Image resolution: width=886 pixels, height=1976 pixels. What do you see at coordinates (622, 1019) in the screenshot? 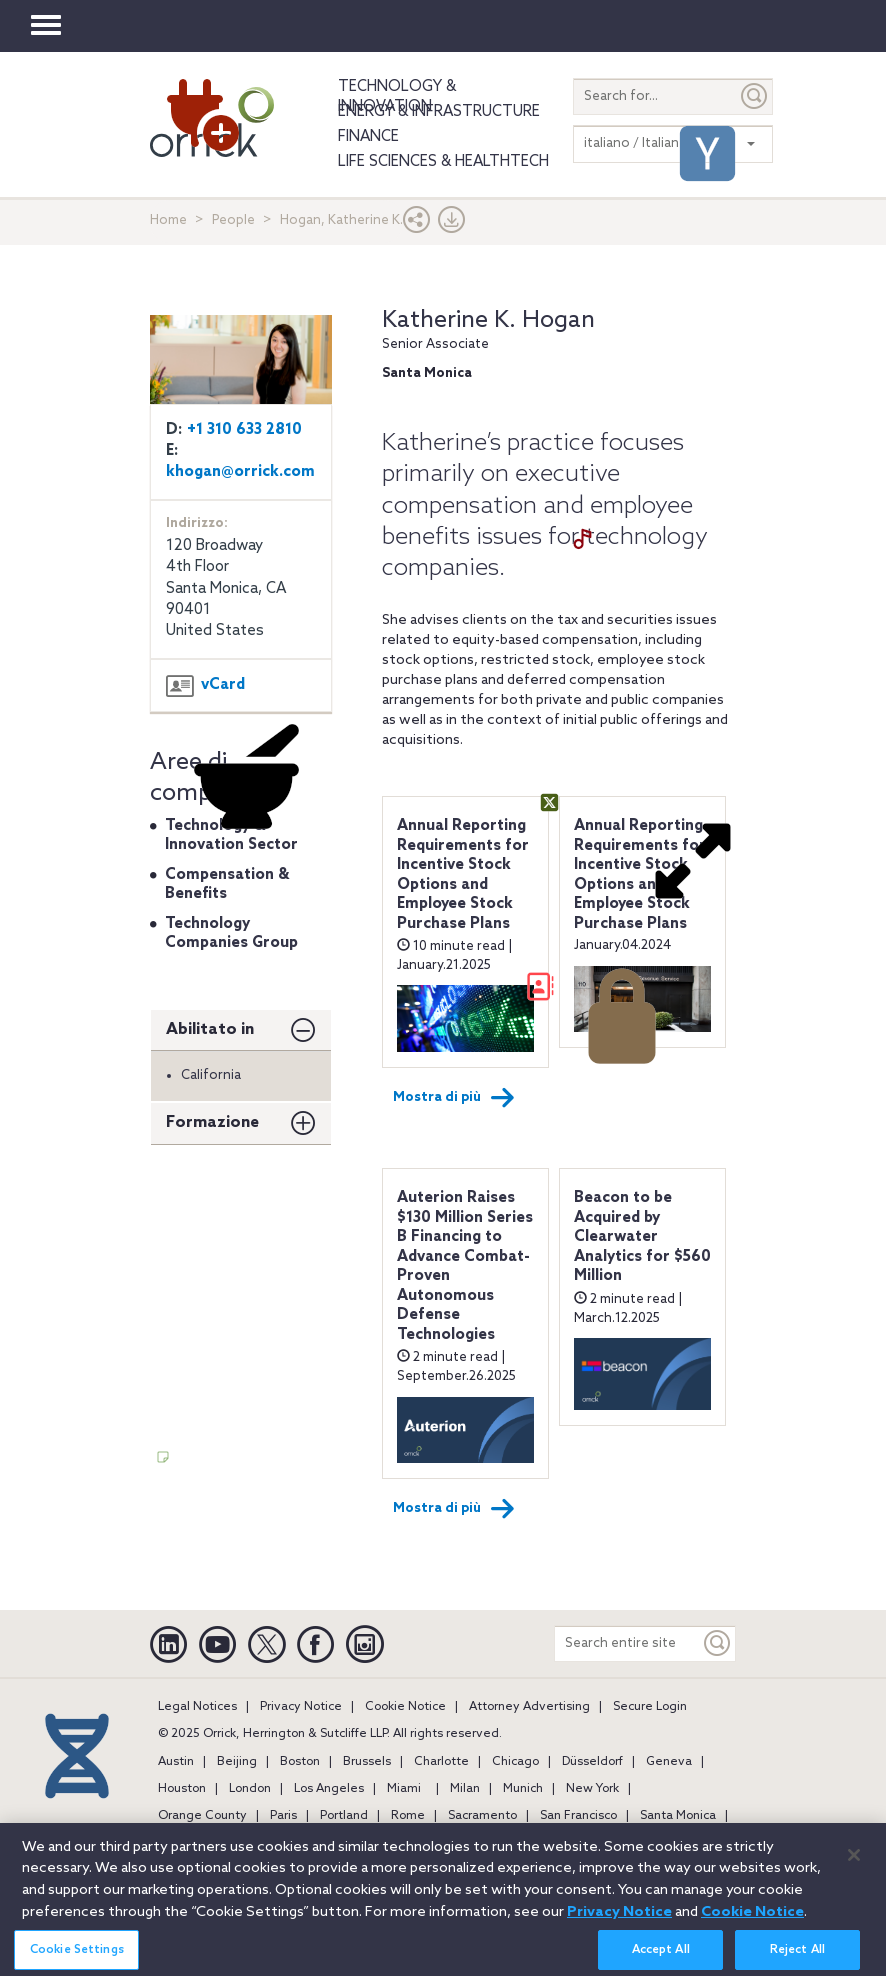
I see `indicates a locked or secure item` at bounding box center [622, 1019].